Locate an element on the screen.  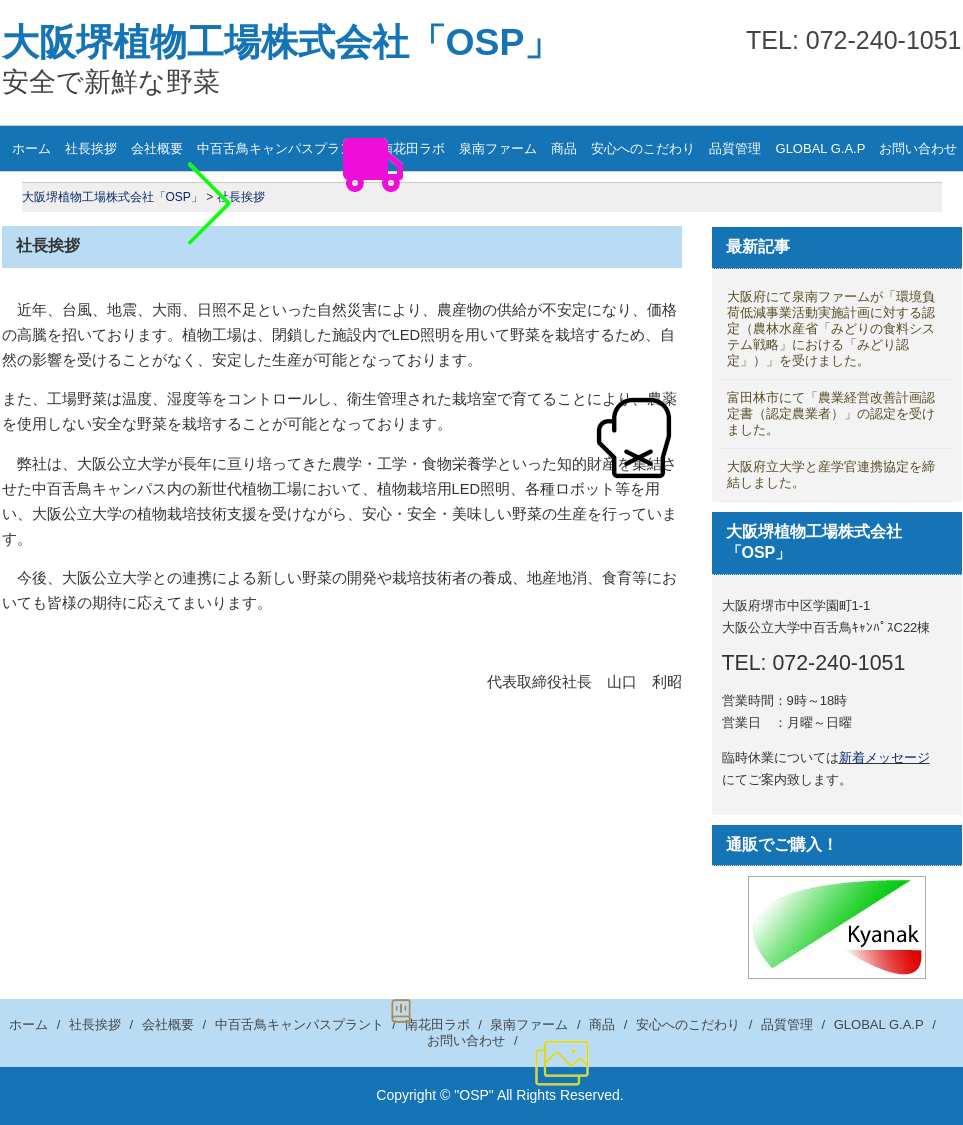
navigate to the next item or page is located at coordinates (205, 203).